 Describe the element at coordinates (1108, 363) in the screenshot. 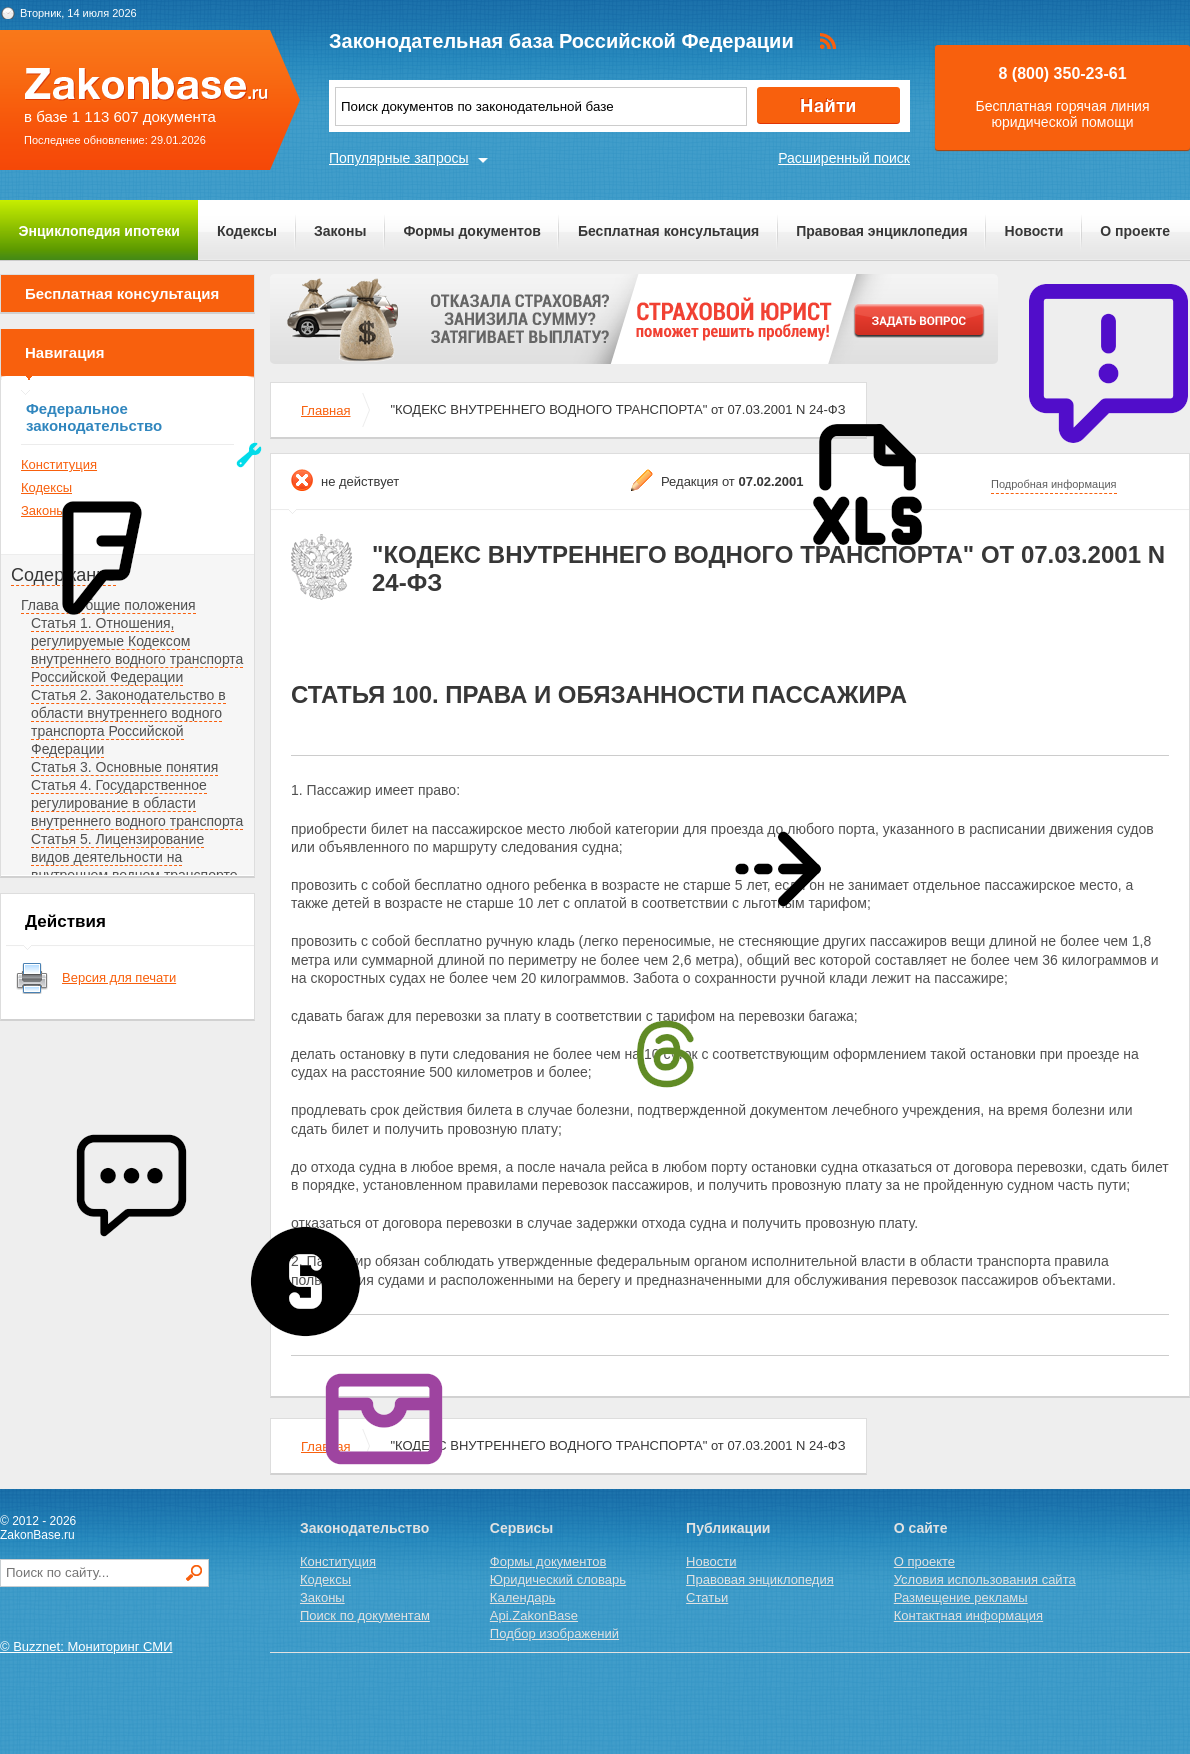

I see `report an issue or problem` at that location.